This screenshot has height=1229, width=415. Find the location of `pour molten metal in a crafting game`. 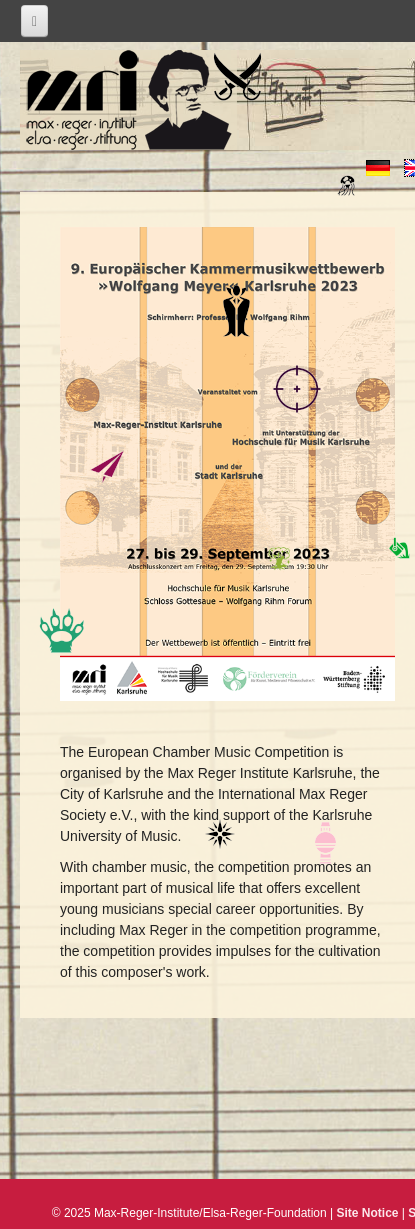

pour molten metal in a crafting game is located at coordinates (399, 548).